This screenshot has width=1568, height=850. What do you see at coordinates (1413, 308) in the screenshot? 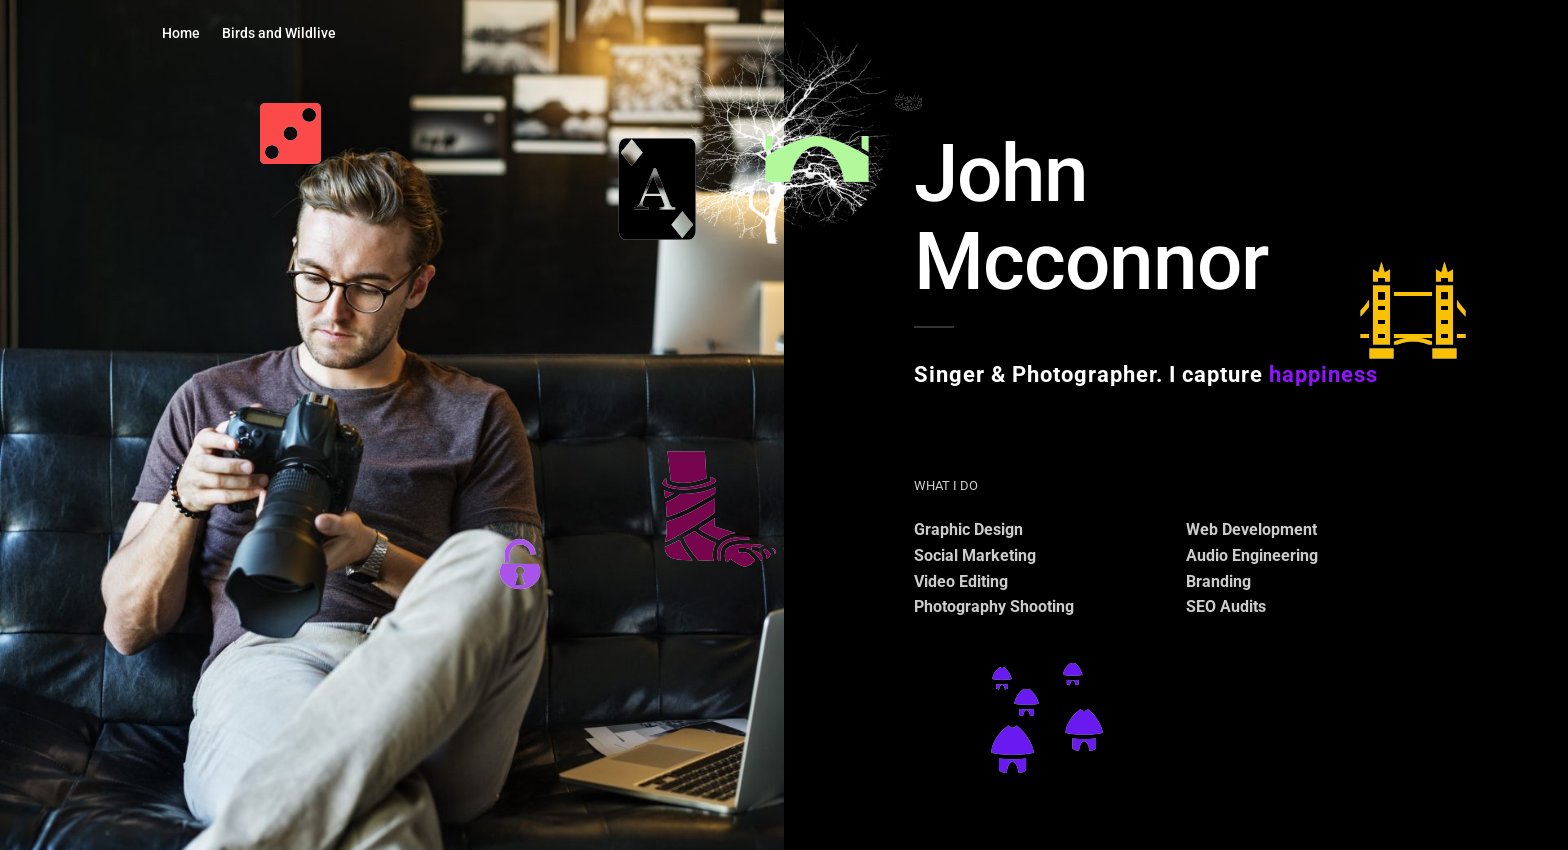
I see `view London landmarks or attractions` at bounding box center [1413, 308].